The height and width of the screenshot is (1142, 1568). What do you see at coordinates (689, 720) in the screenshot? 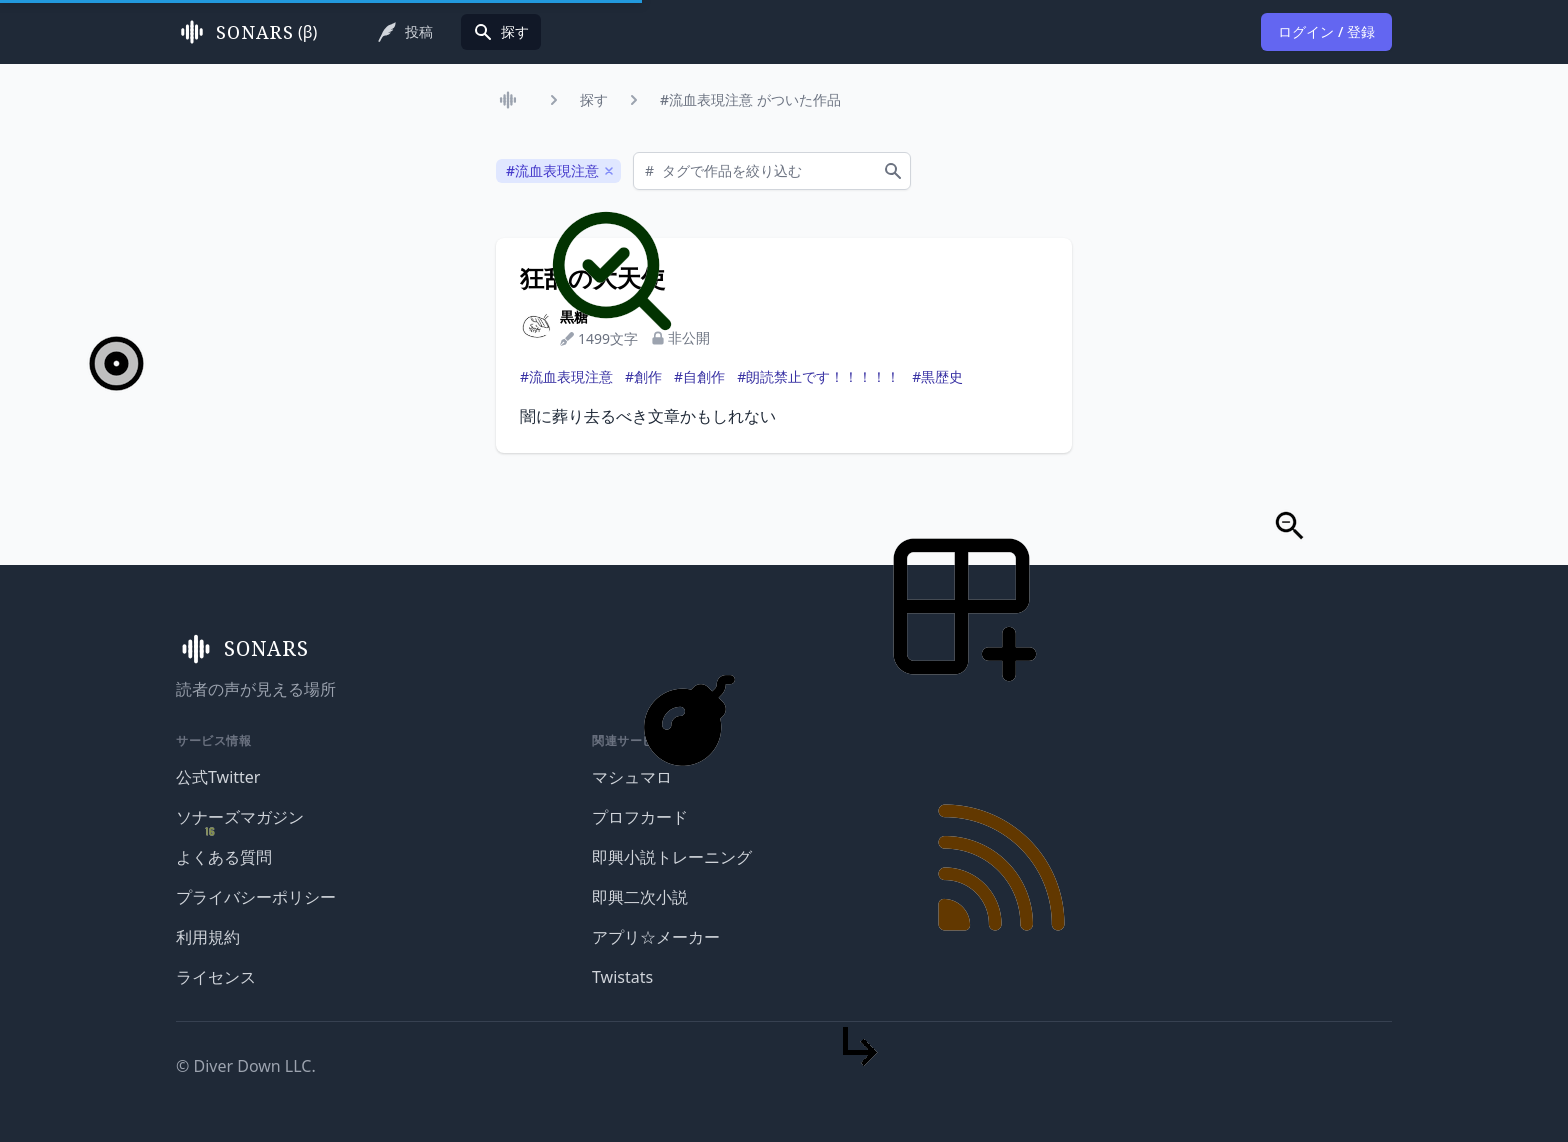
I see `delete all data or perform destructive action` at bounding box center [689, 720].